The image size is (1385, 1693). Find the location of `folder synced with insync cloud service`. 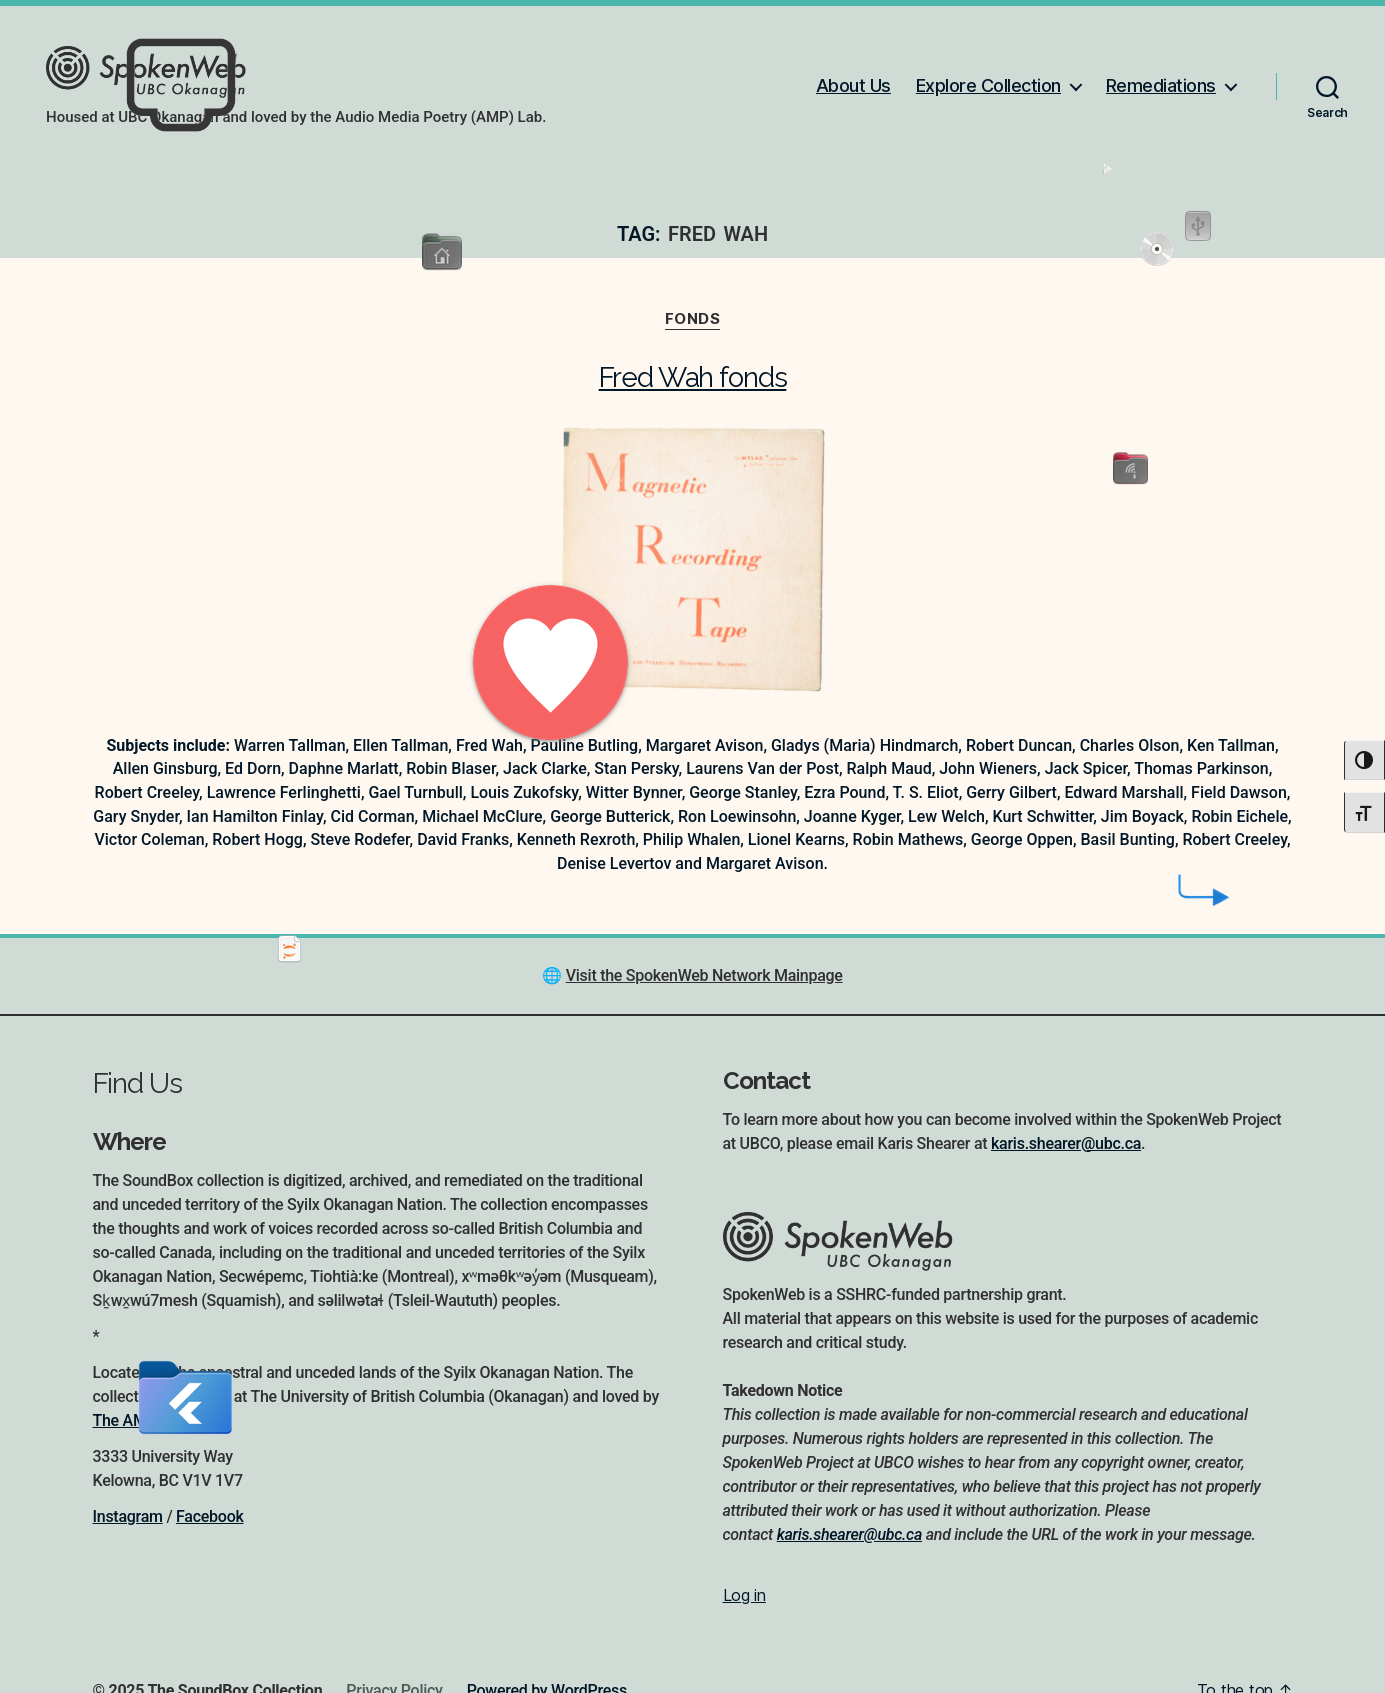

folder synced with insync cloud service is located at coordinates (1130, 467).